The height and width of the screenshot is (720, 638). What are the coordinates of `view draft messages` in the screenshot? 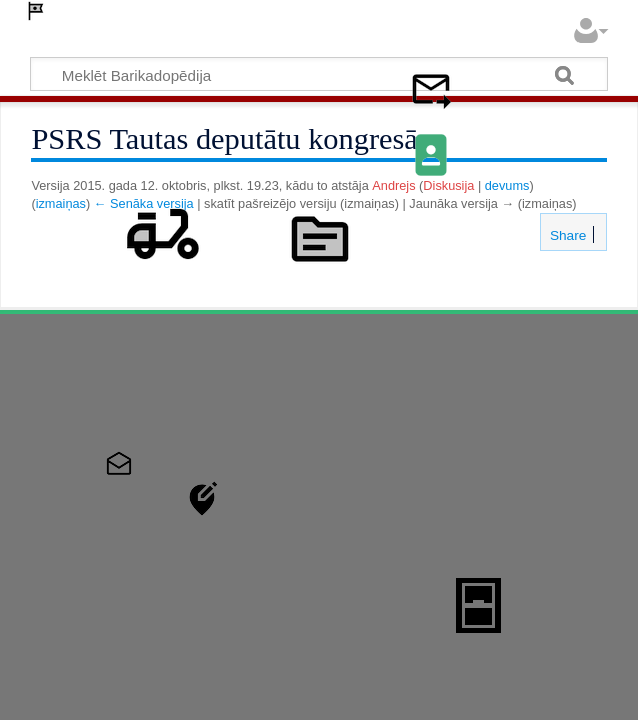 It's located at (119, 465).